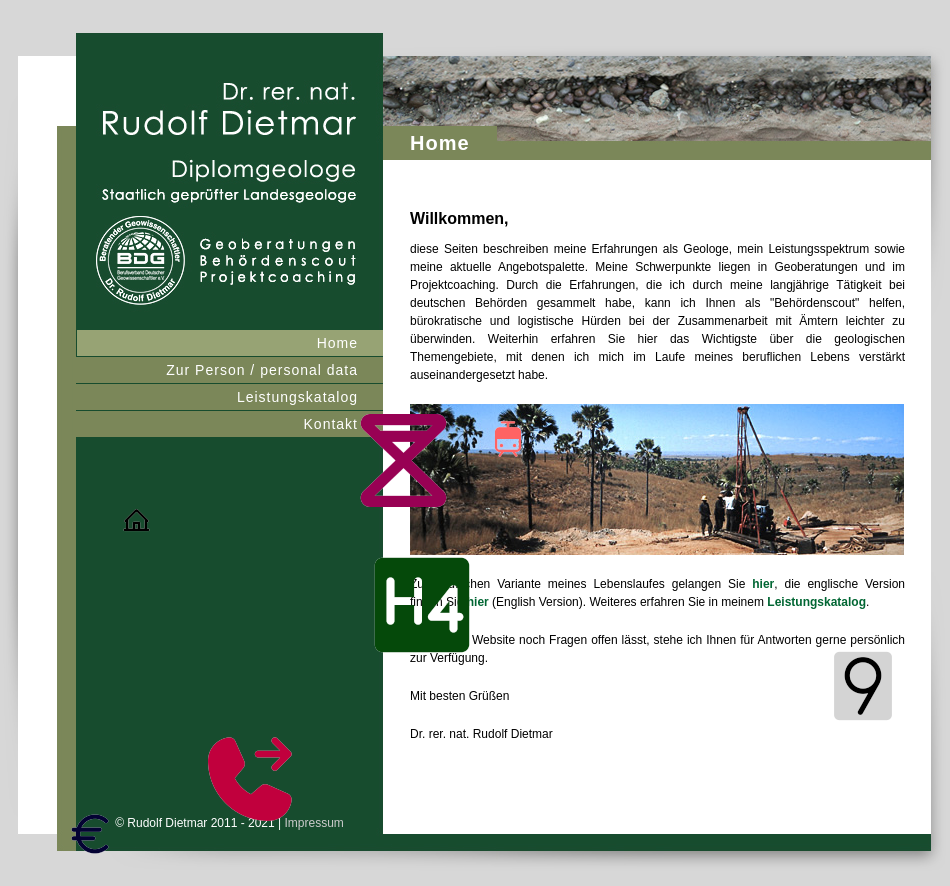 Image resolution: width=950 pixels, height=886 pixels. Describe the element at coordinates (91, 834) in the screenshot. I see `view or select euro currency` at that location.